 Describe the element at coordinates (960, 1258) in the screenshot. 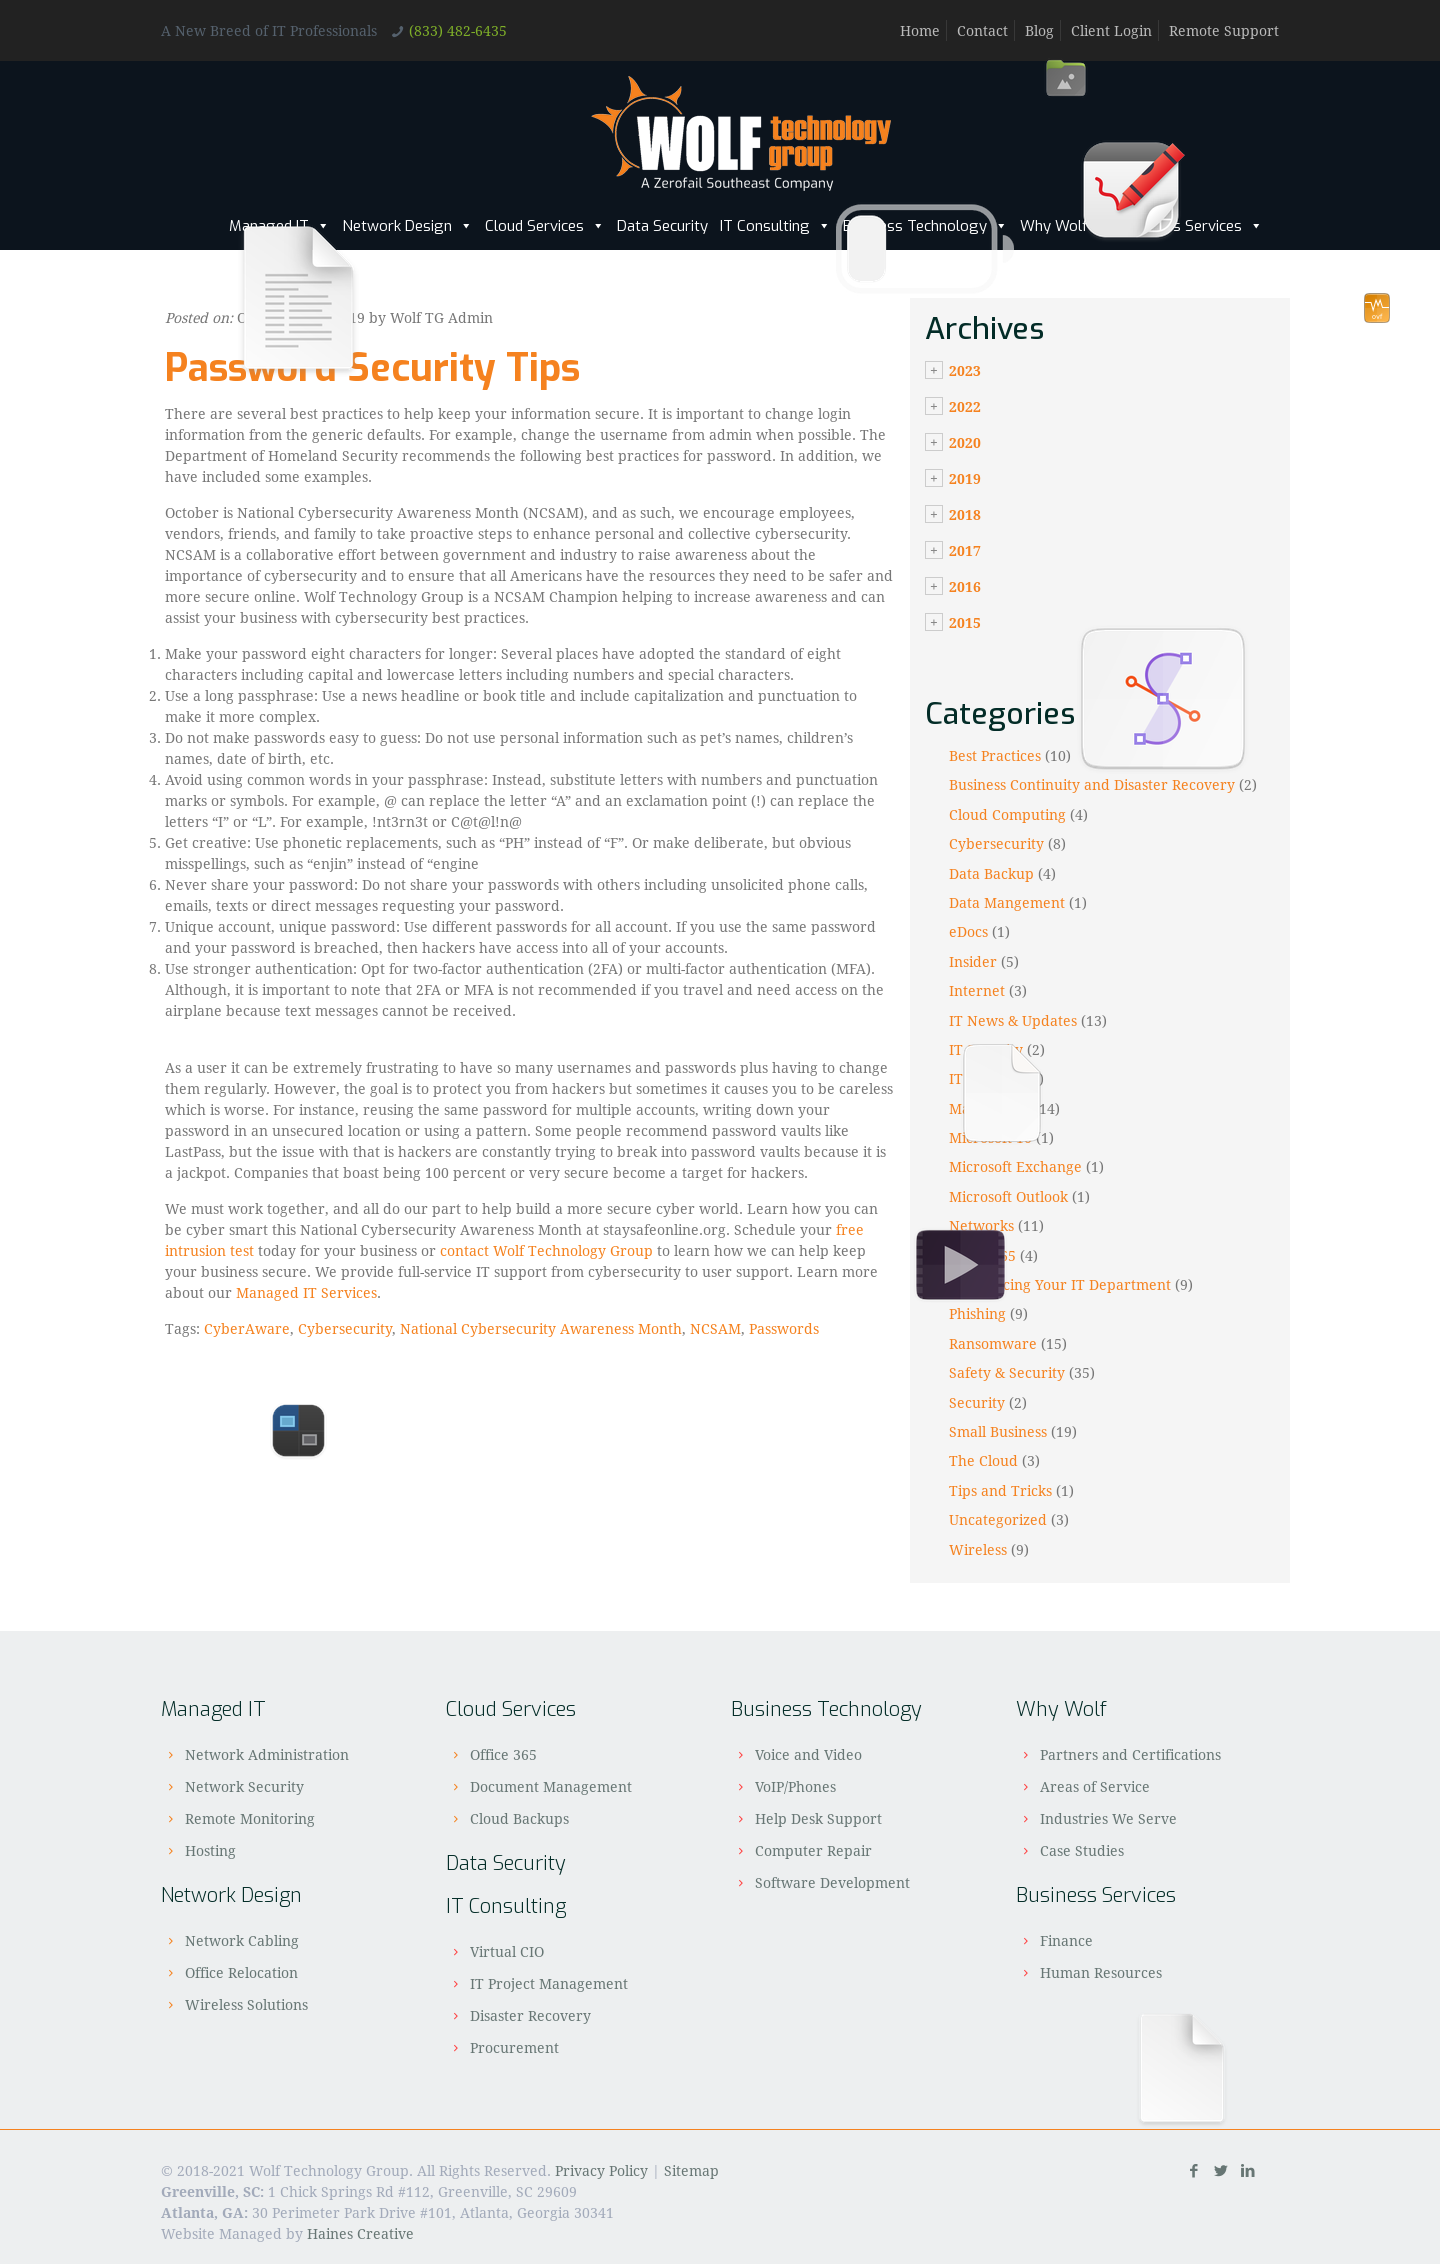

I see `a video file type indicator` at that location.